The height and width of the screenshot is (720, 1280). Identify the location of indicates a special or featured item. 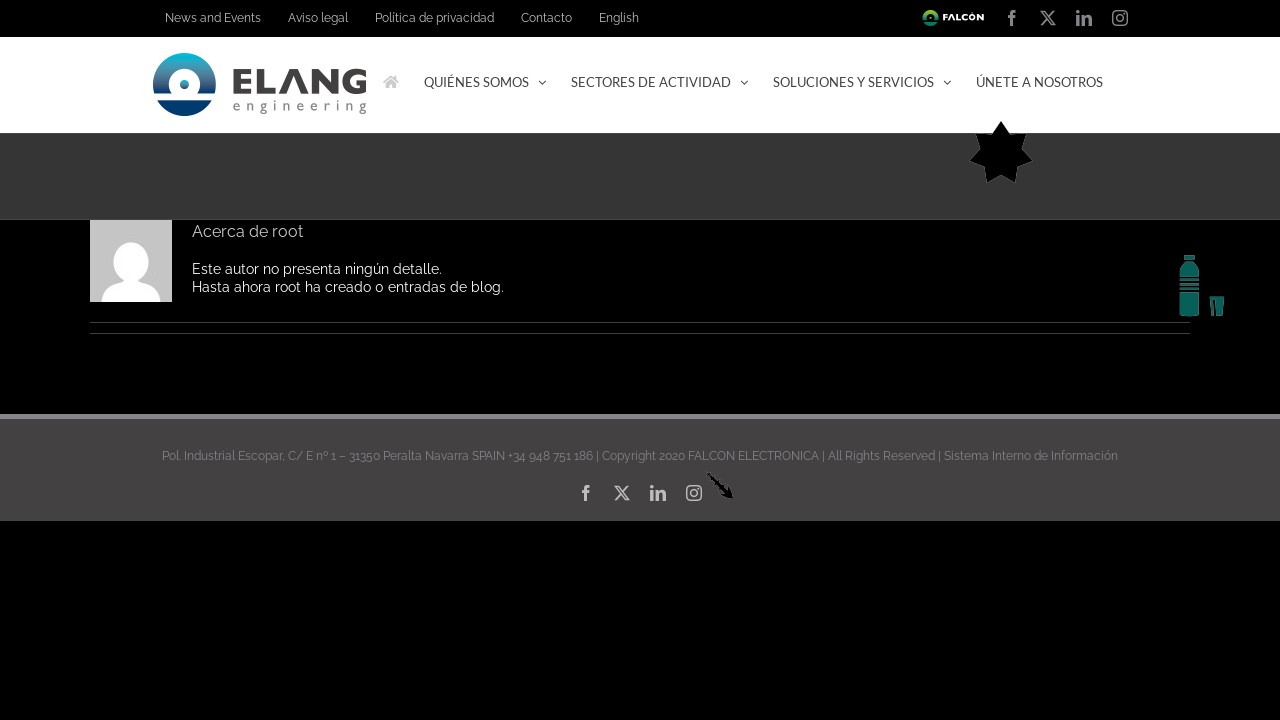
(1001, 152).